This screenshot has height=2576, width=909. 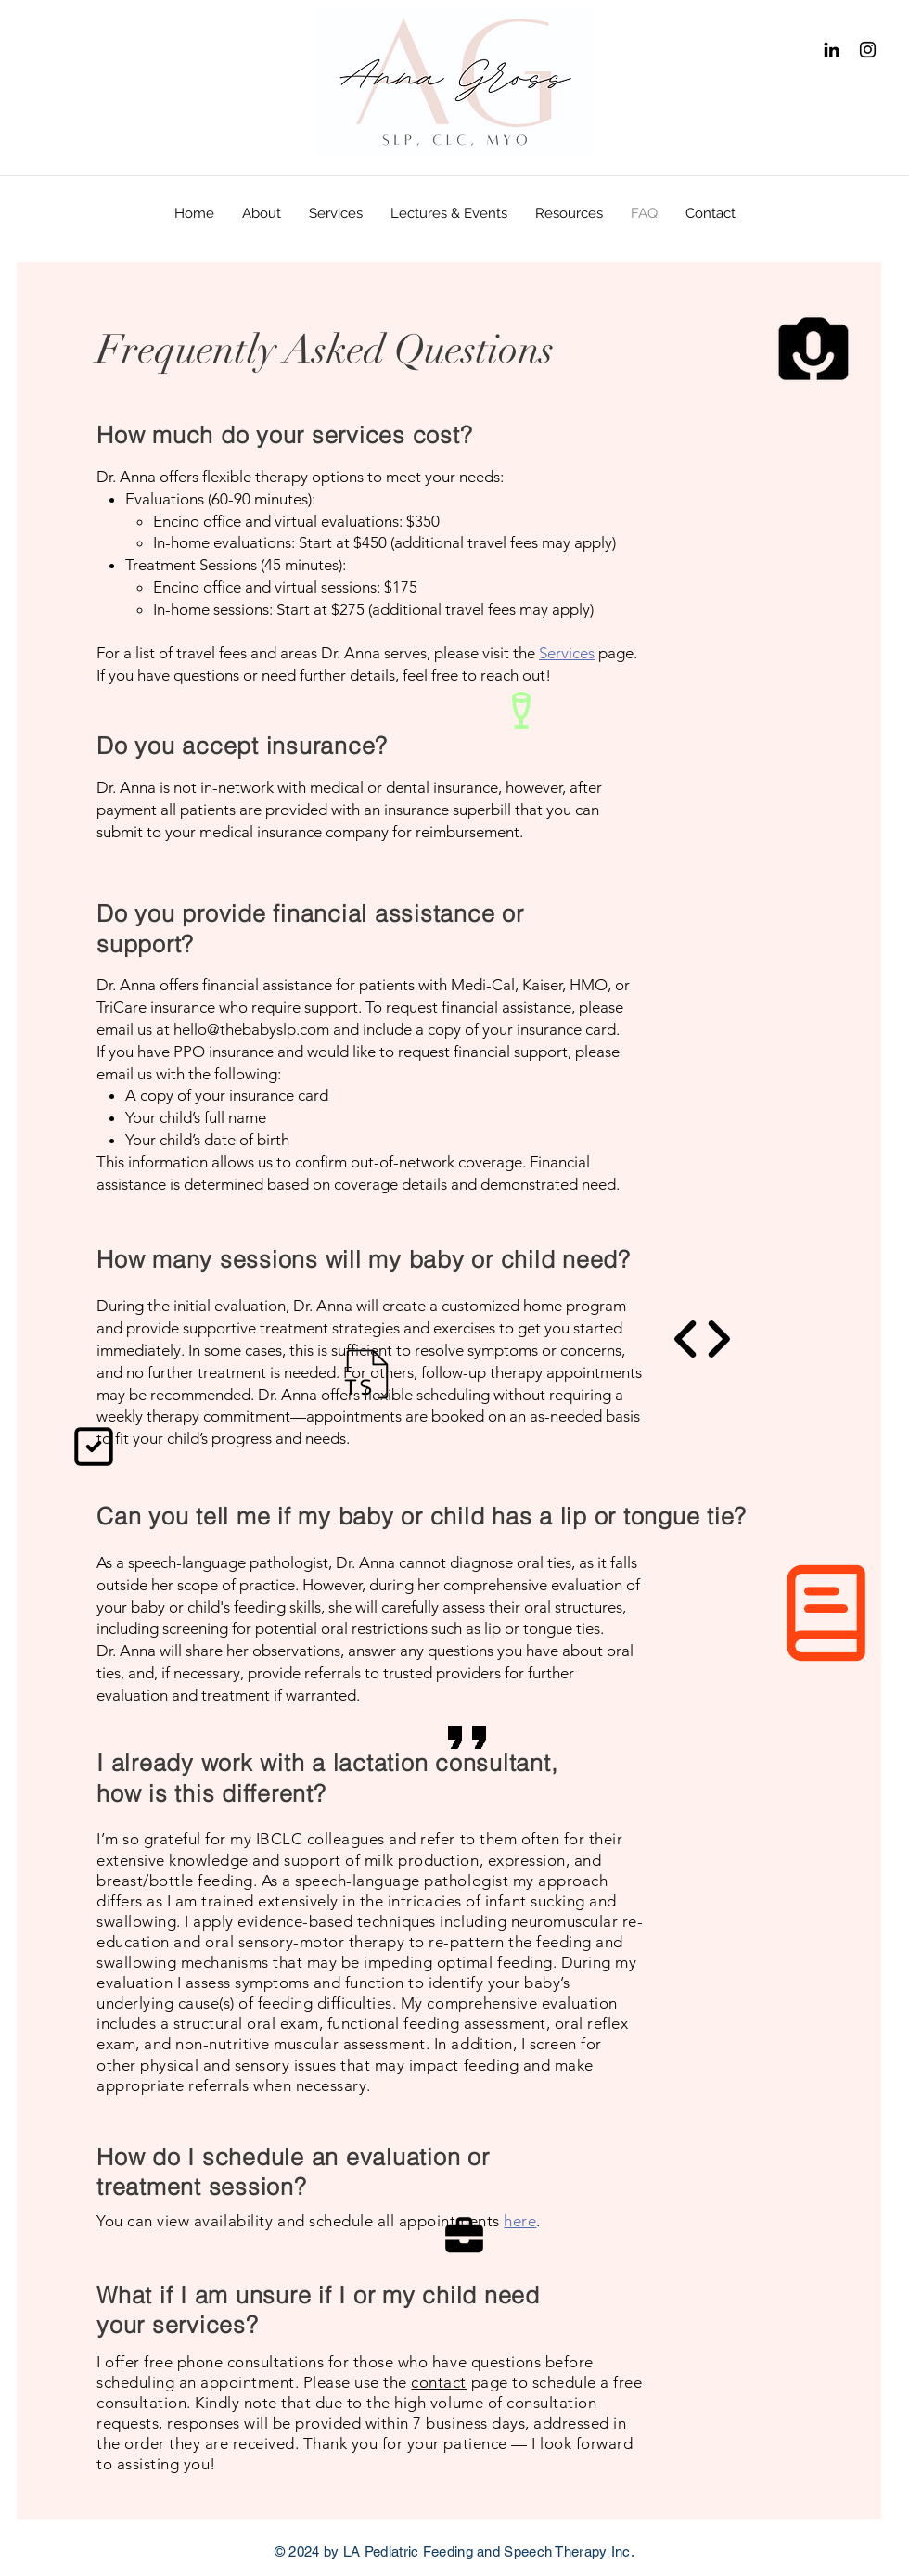 I want to click on expand or resize content horizontally, so click(x=702, y=1339).